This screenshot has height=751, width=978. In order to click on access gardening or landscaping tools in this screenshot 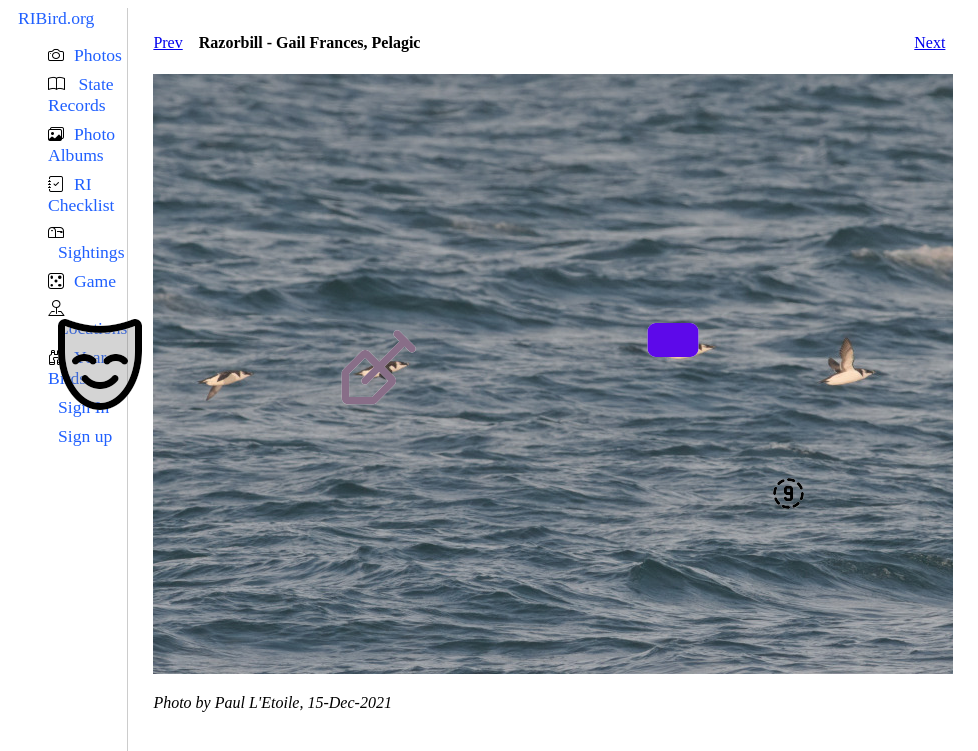, I will do `click(377, 368)`.